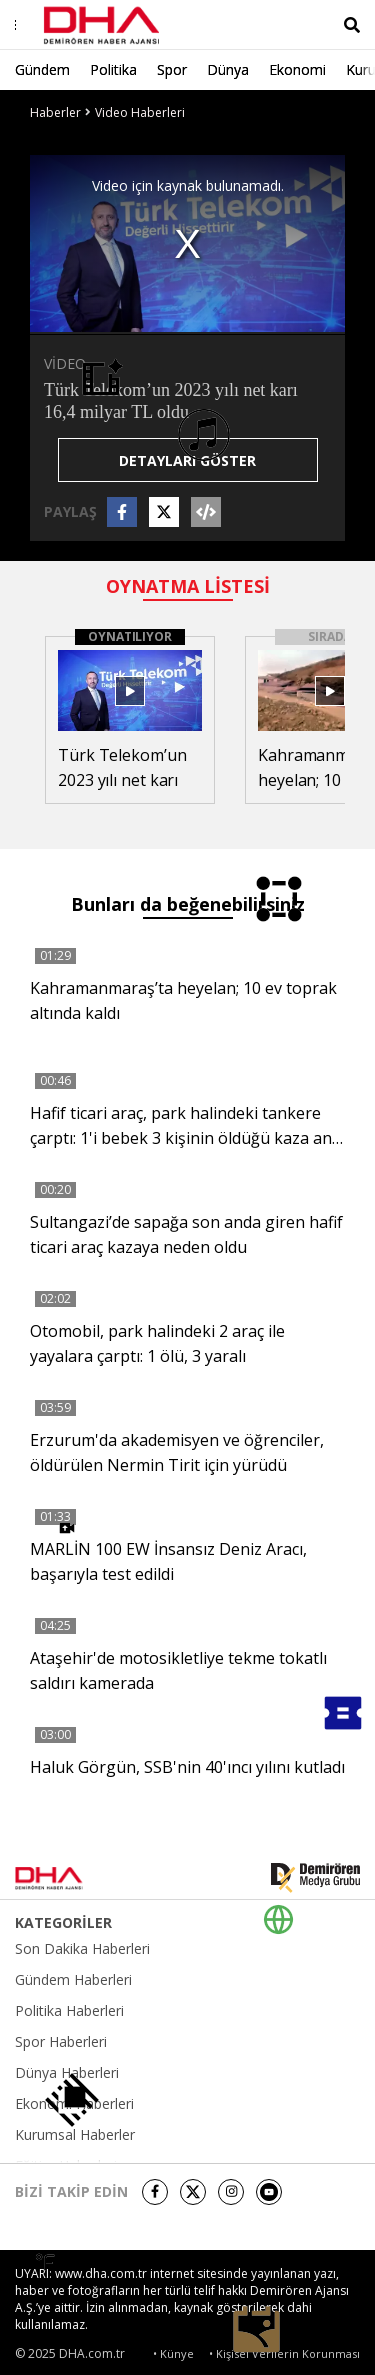  What do you see at coordinates (343, 1713) in the screenshot?
I see `view available coupons or discounts` at bounding box center [343, 1713].